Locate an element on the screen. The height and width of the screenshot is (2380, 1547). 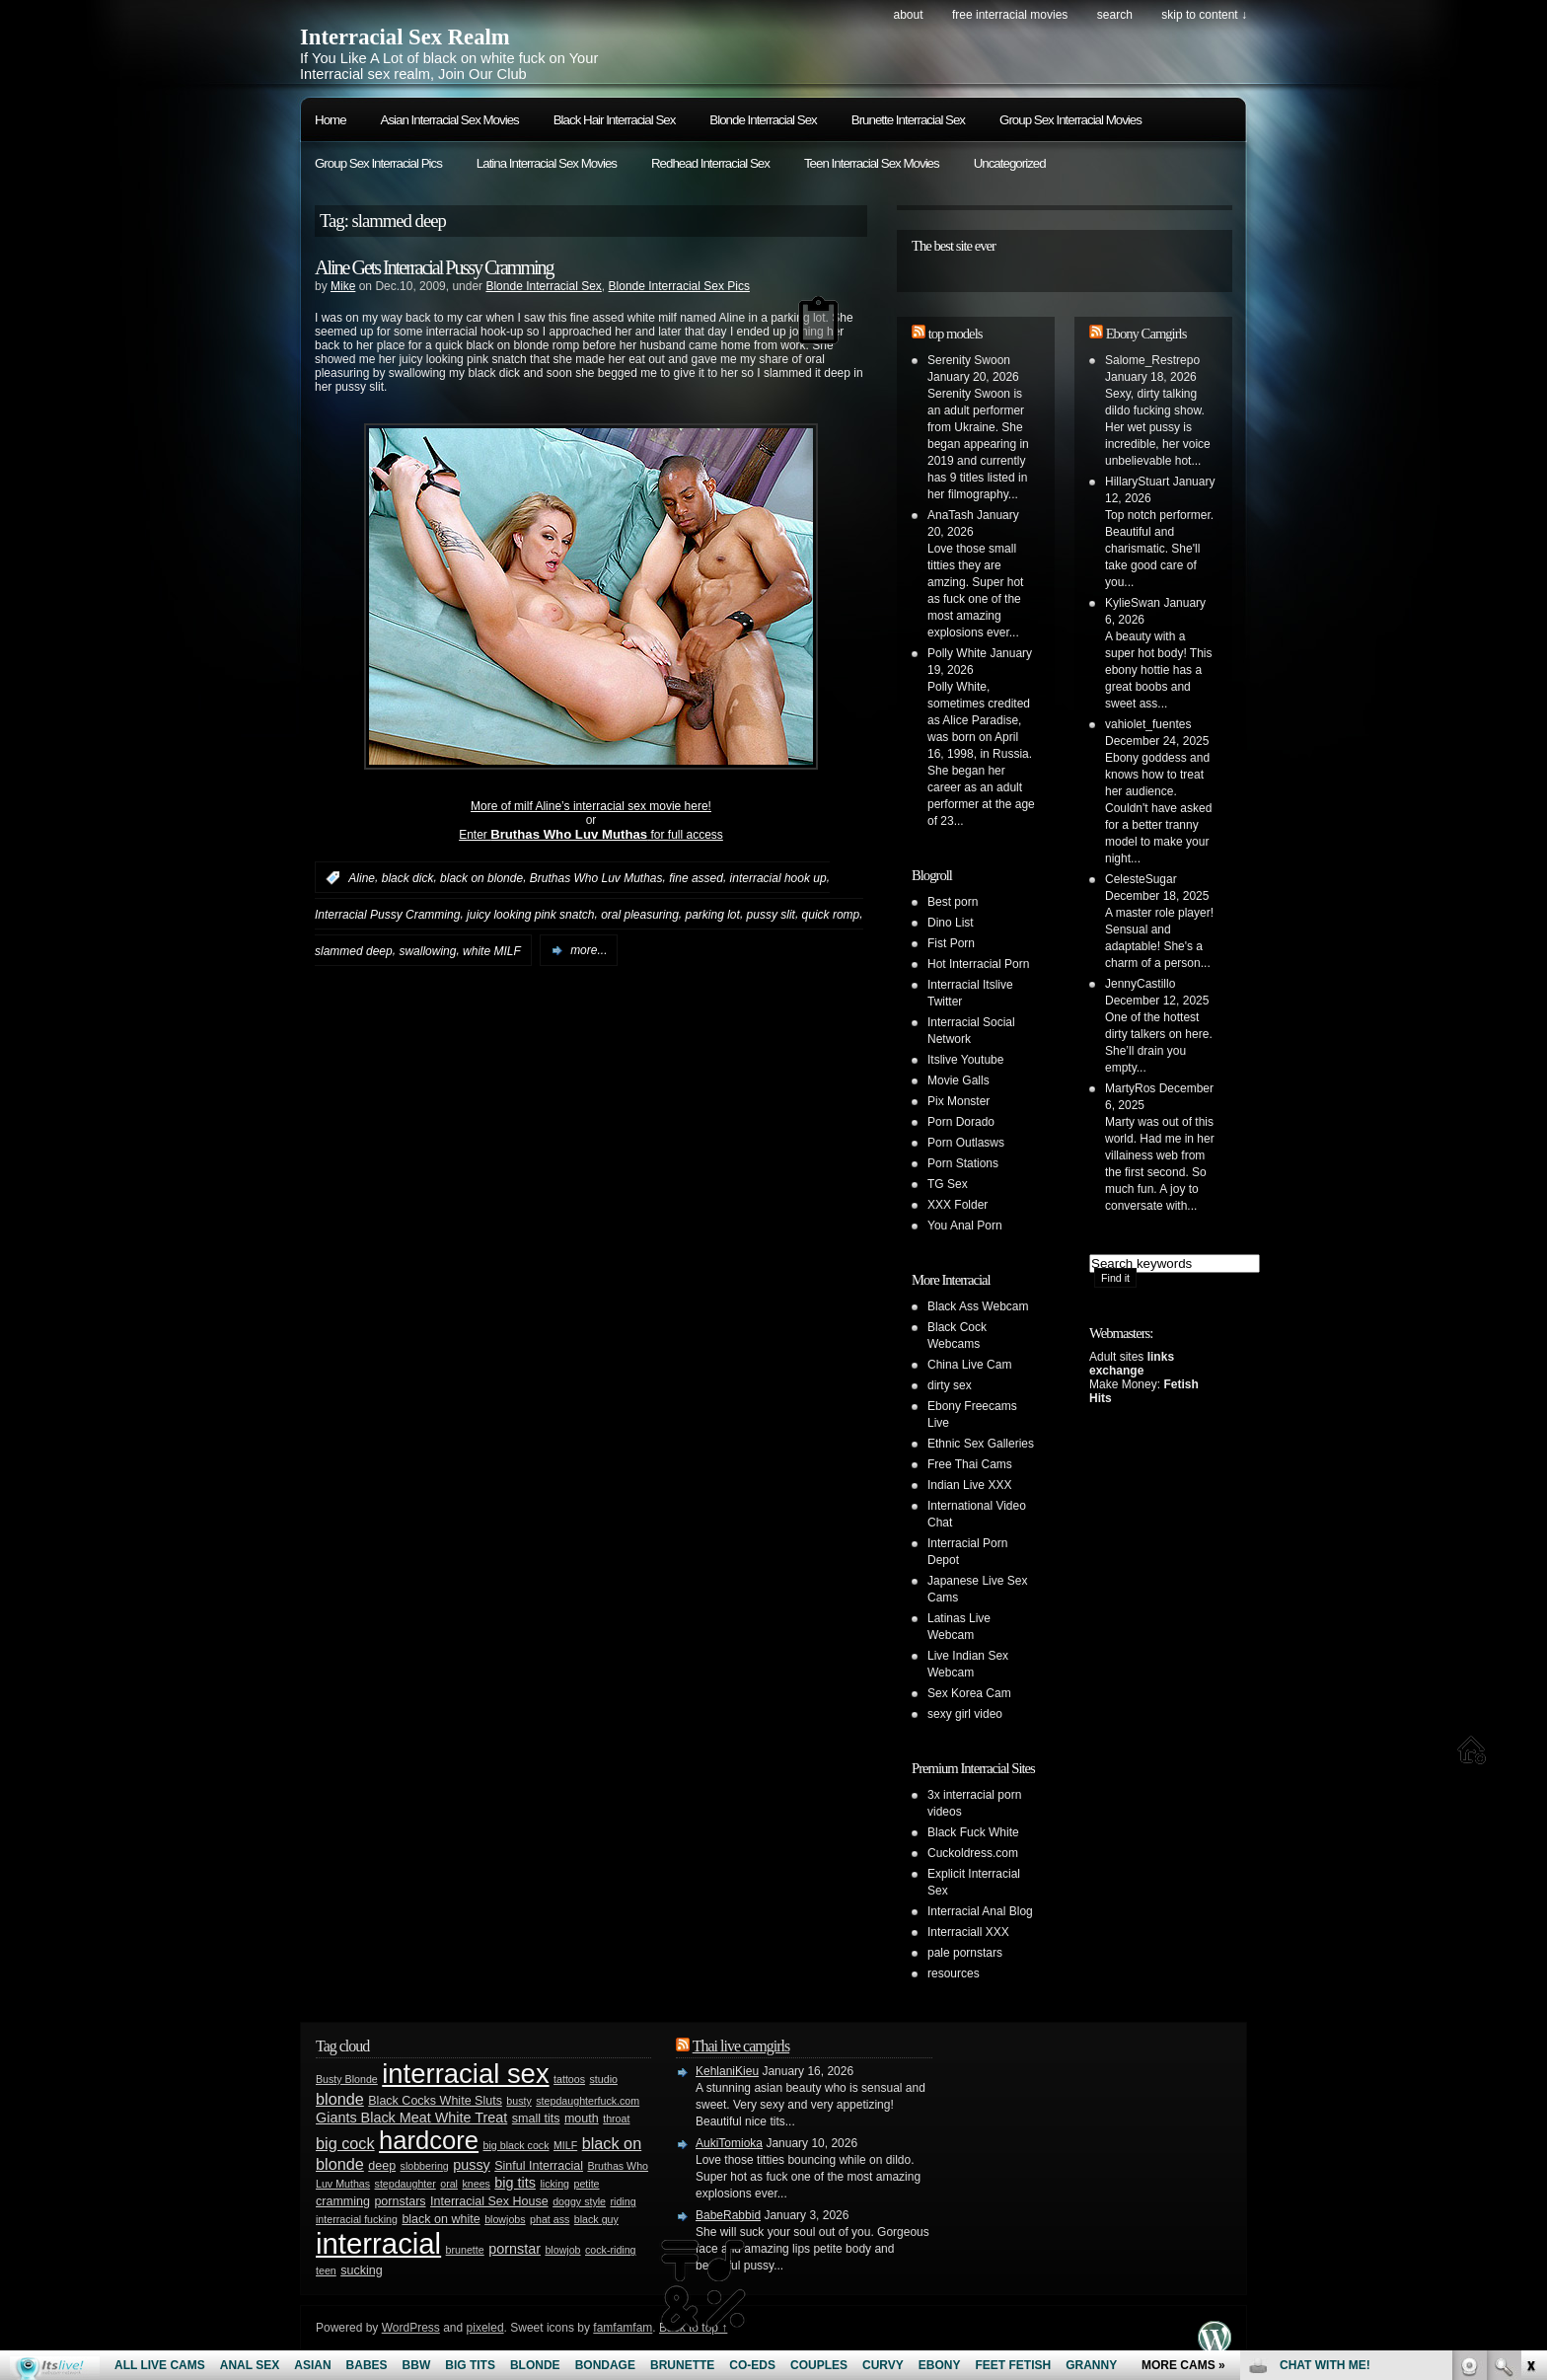
home location with active status indicator is located at coordinates (1471, 1749).